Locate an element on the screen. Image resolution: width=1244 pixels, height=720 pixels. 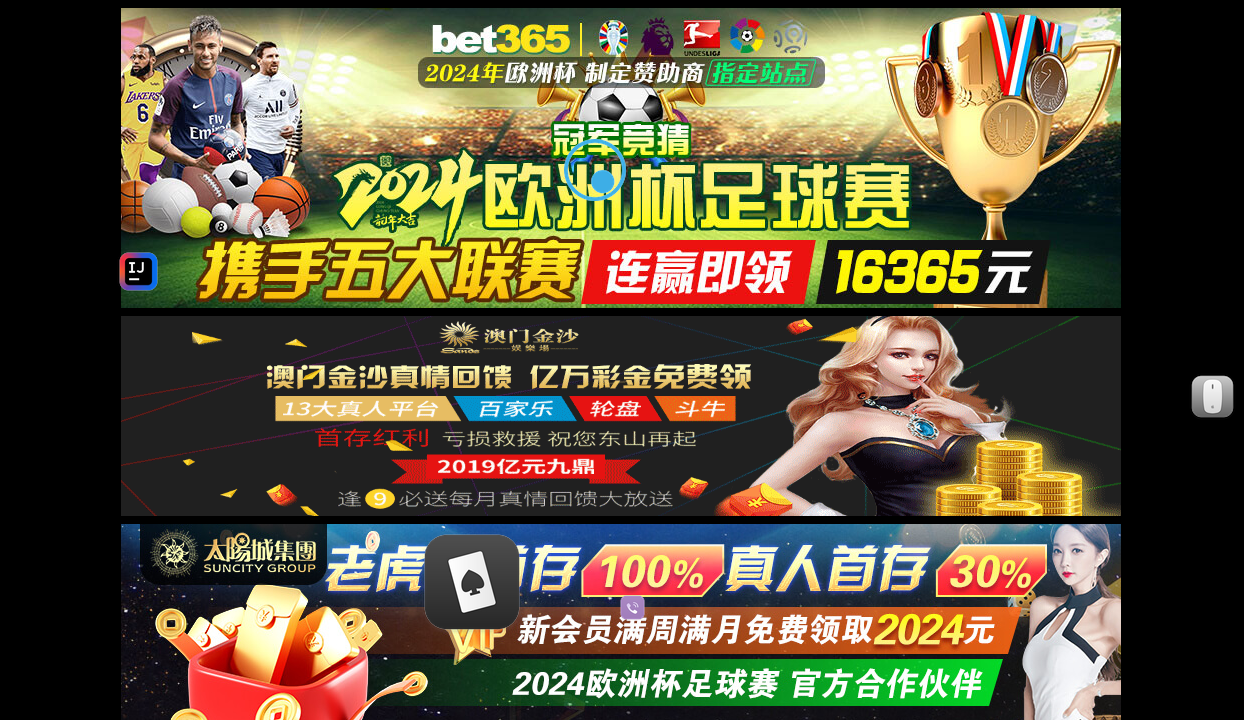
new message notification in quassel irc client is located at coordinates (595, 170).